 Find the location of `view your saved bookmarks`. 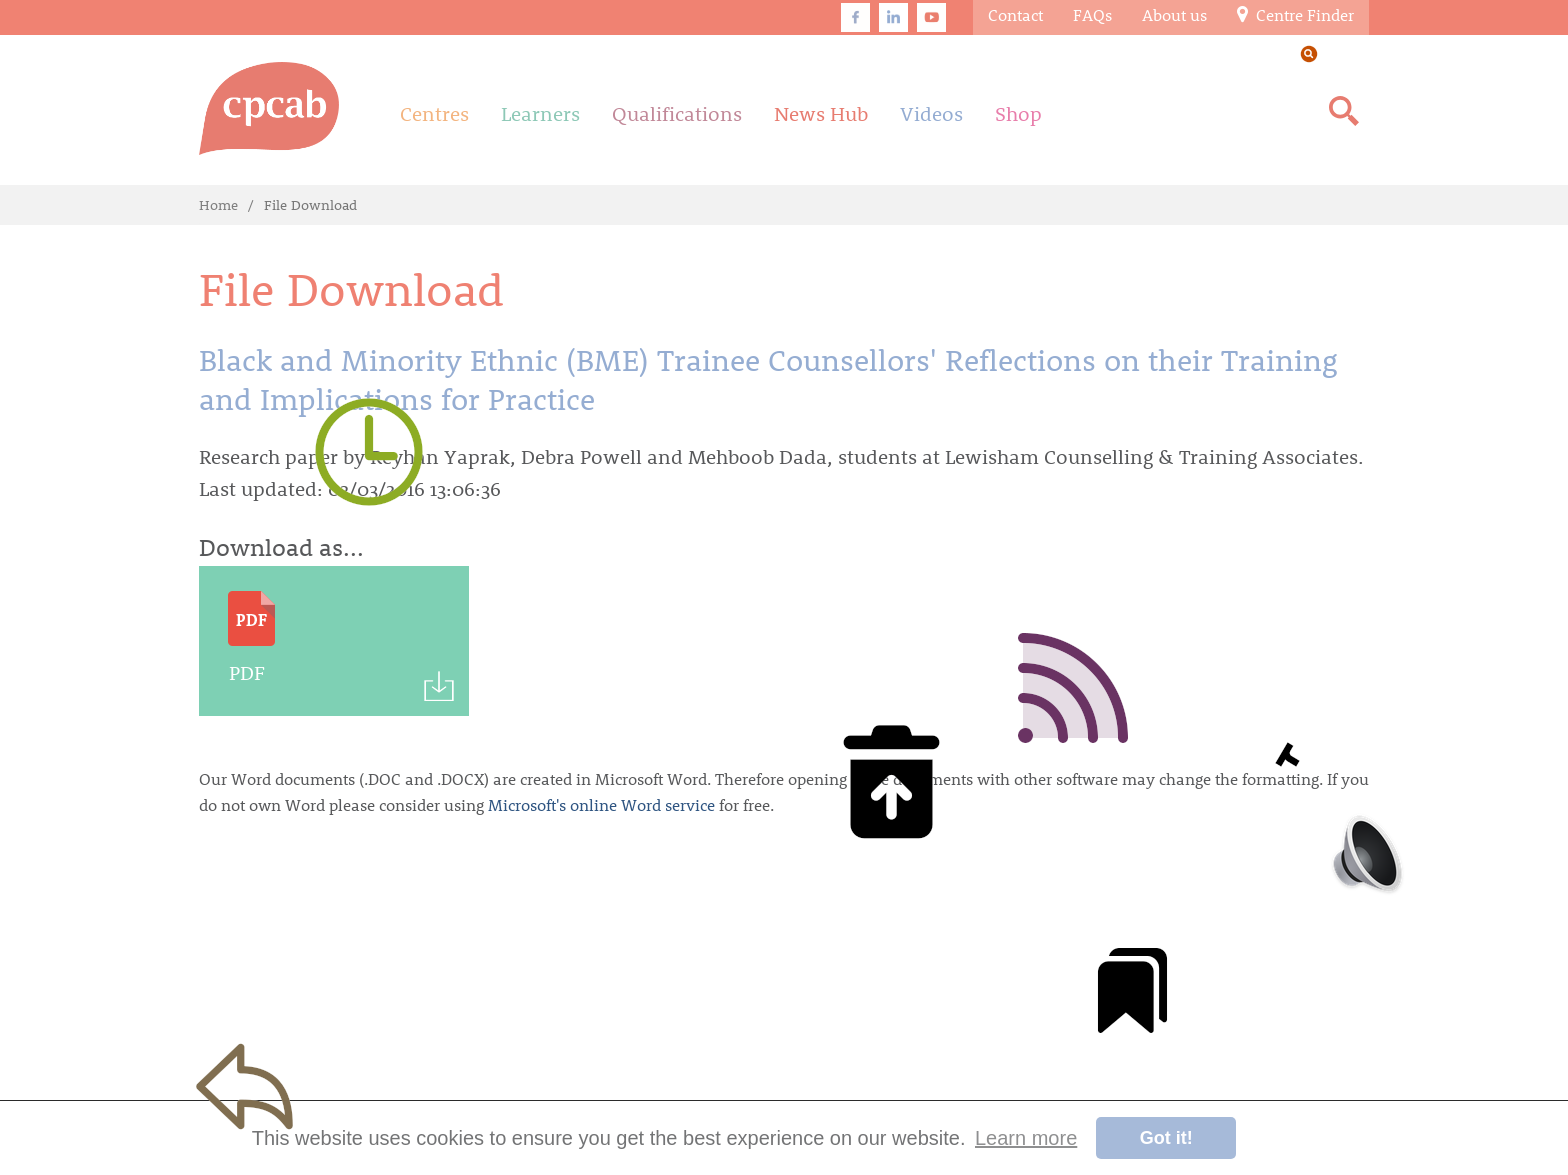

view your saved bookmarks is located at coordinates (1132, 990).